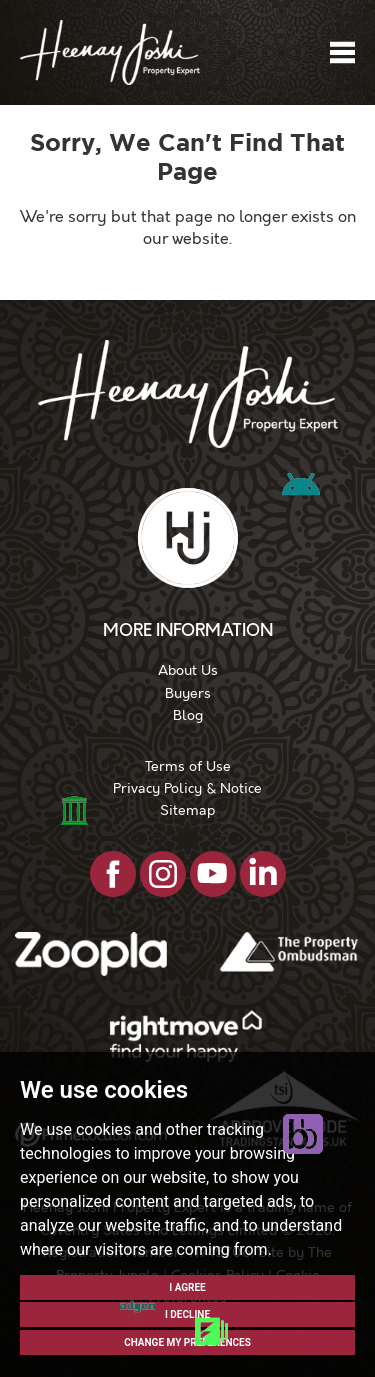 This screenshot has height=1377, width=375. What do you see at coordinates (301, 484) in the screenshot?
I see `android operating system logo` at bounding box center [301, 484].